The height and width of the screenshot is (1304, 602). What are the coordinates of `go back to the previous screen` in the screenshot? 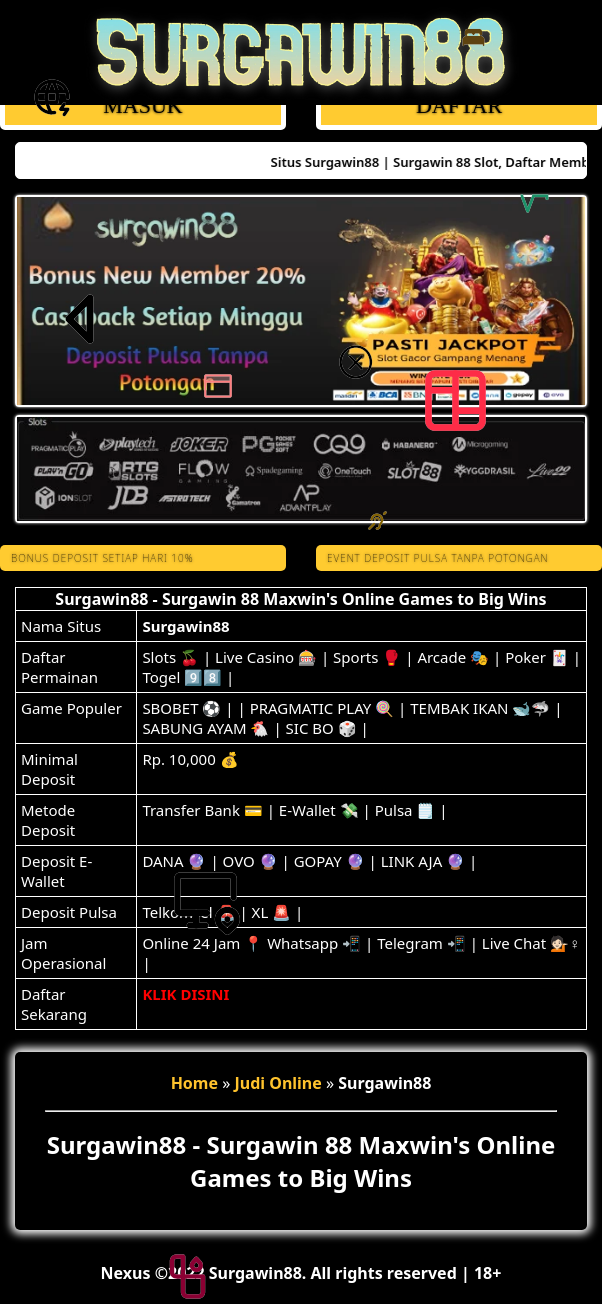 It's located at (83, 319).